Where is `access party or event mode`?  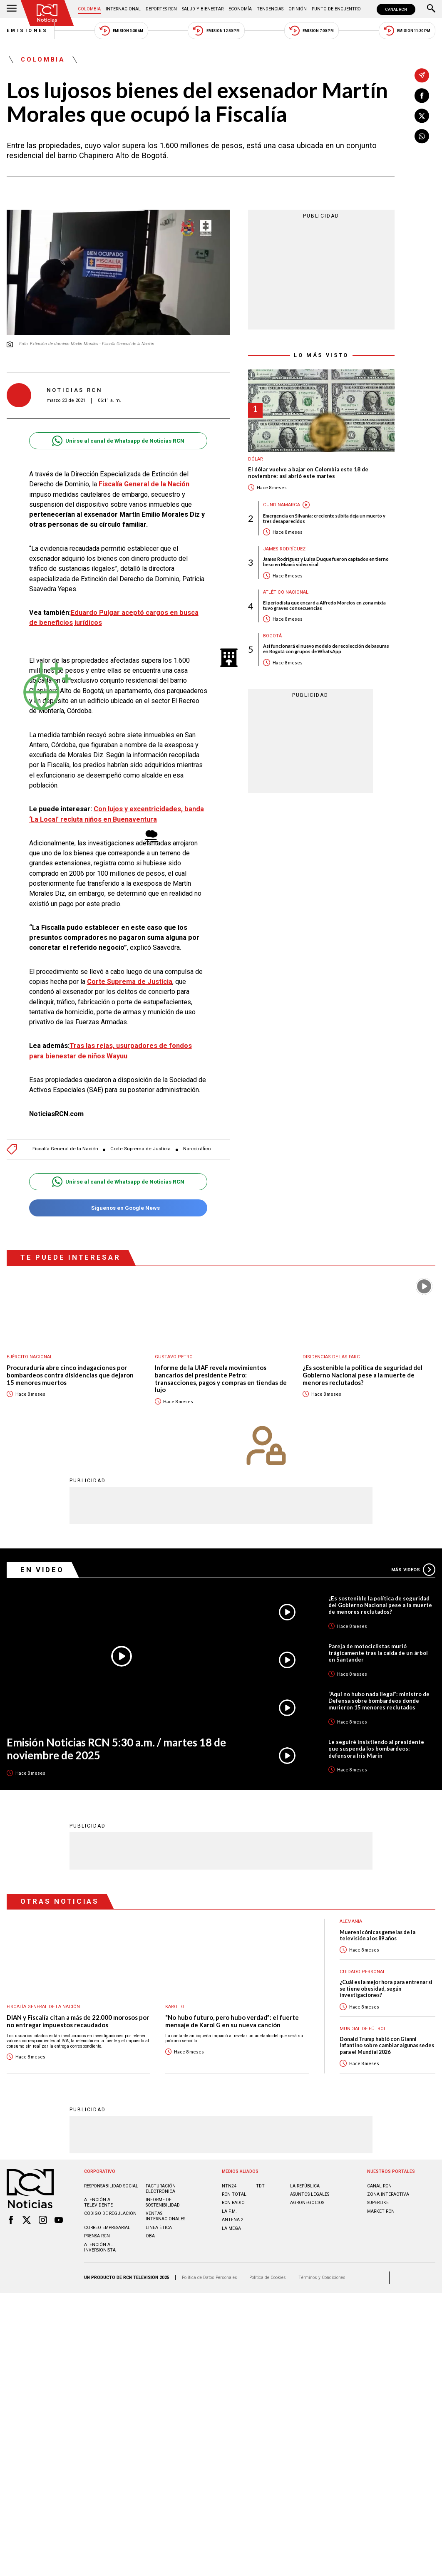 access party or event mode is located at coordinates (45, 687).